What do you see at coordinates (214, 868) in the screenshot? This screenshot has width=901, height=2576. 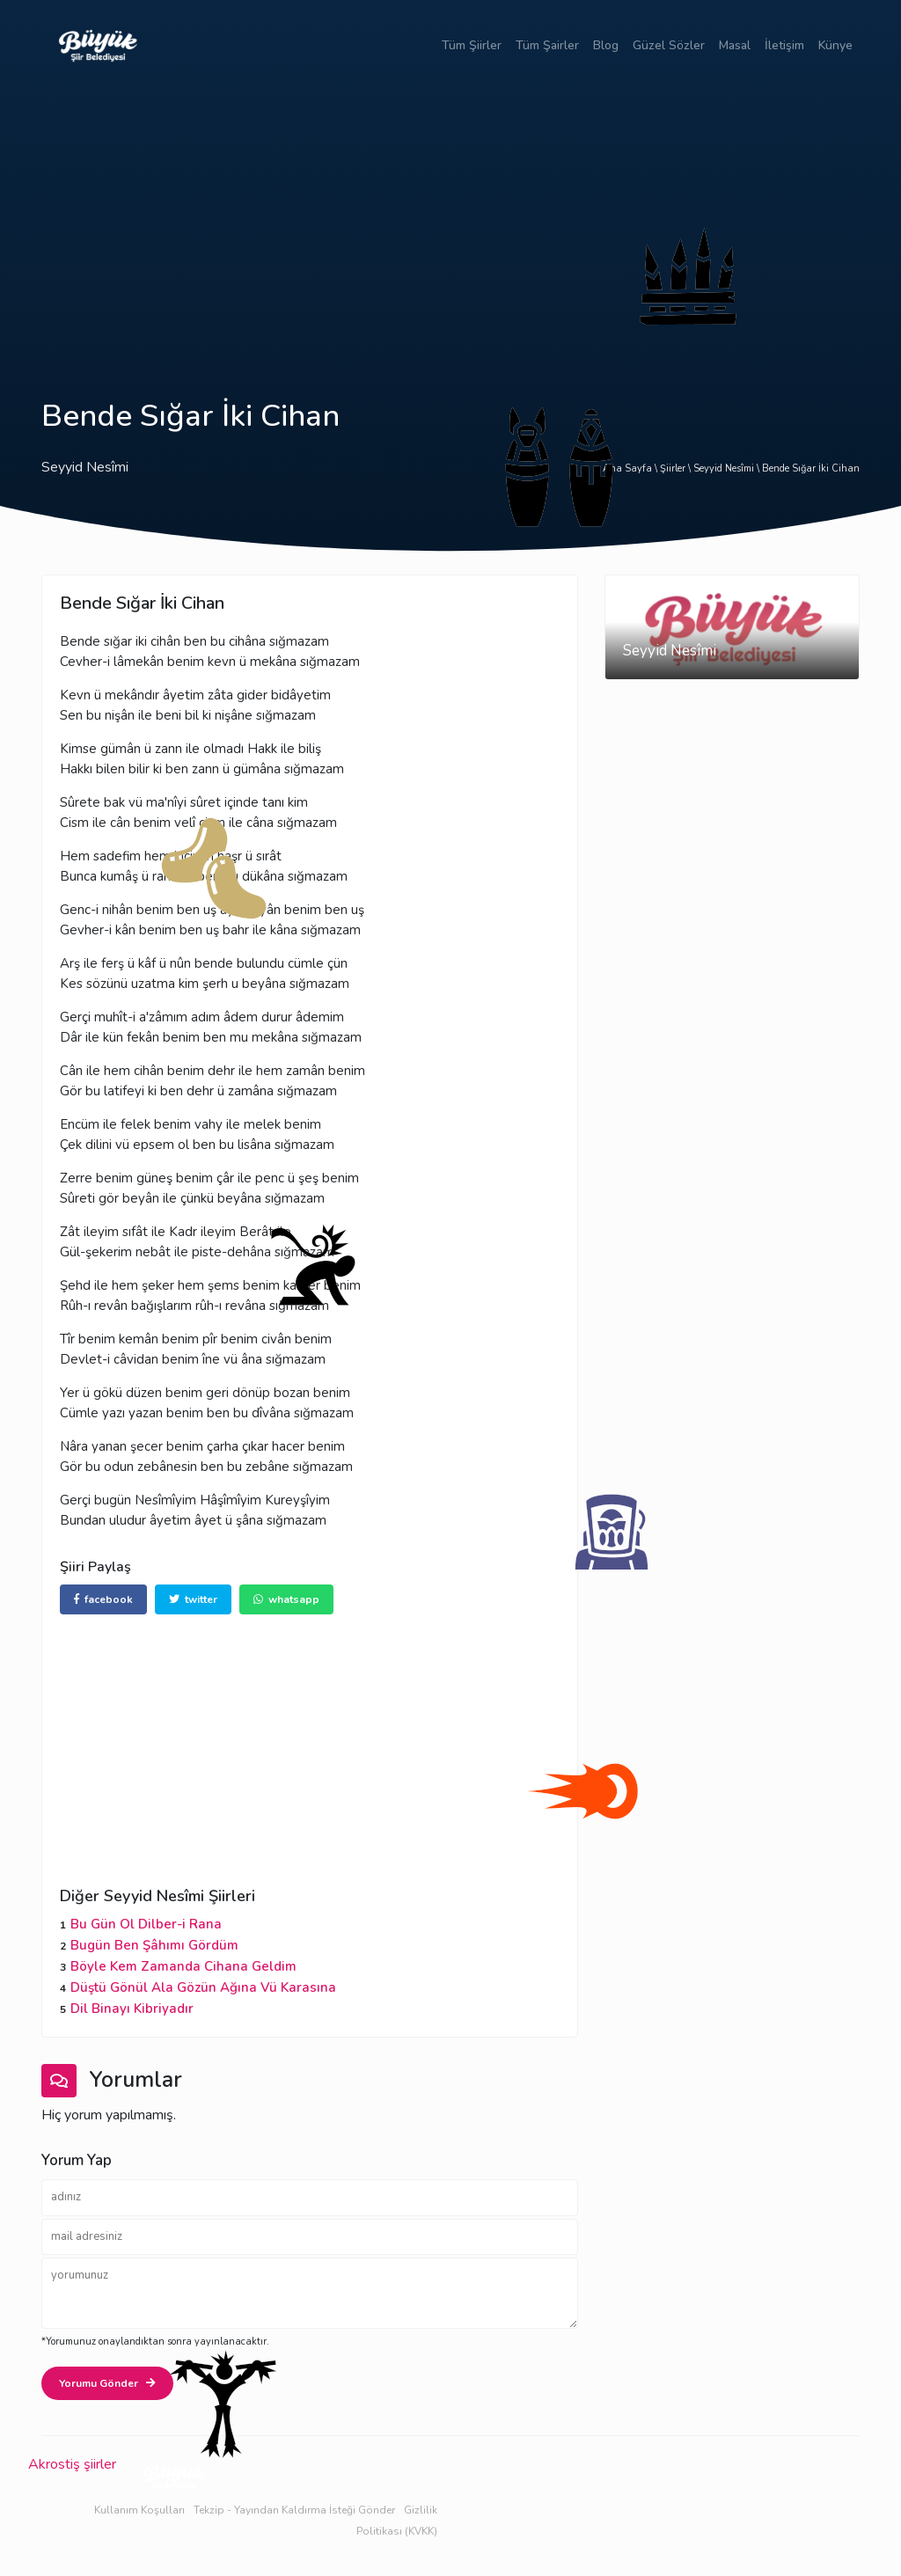 I see `access candy or sweet-themed items` at bounding box center [214, 868].